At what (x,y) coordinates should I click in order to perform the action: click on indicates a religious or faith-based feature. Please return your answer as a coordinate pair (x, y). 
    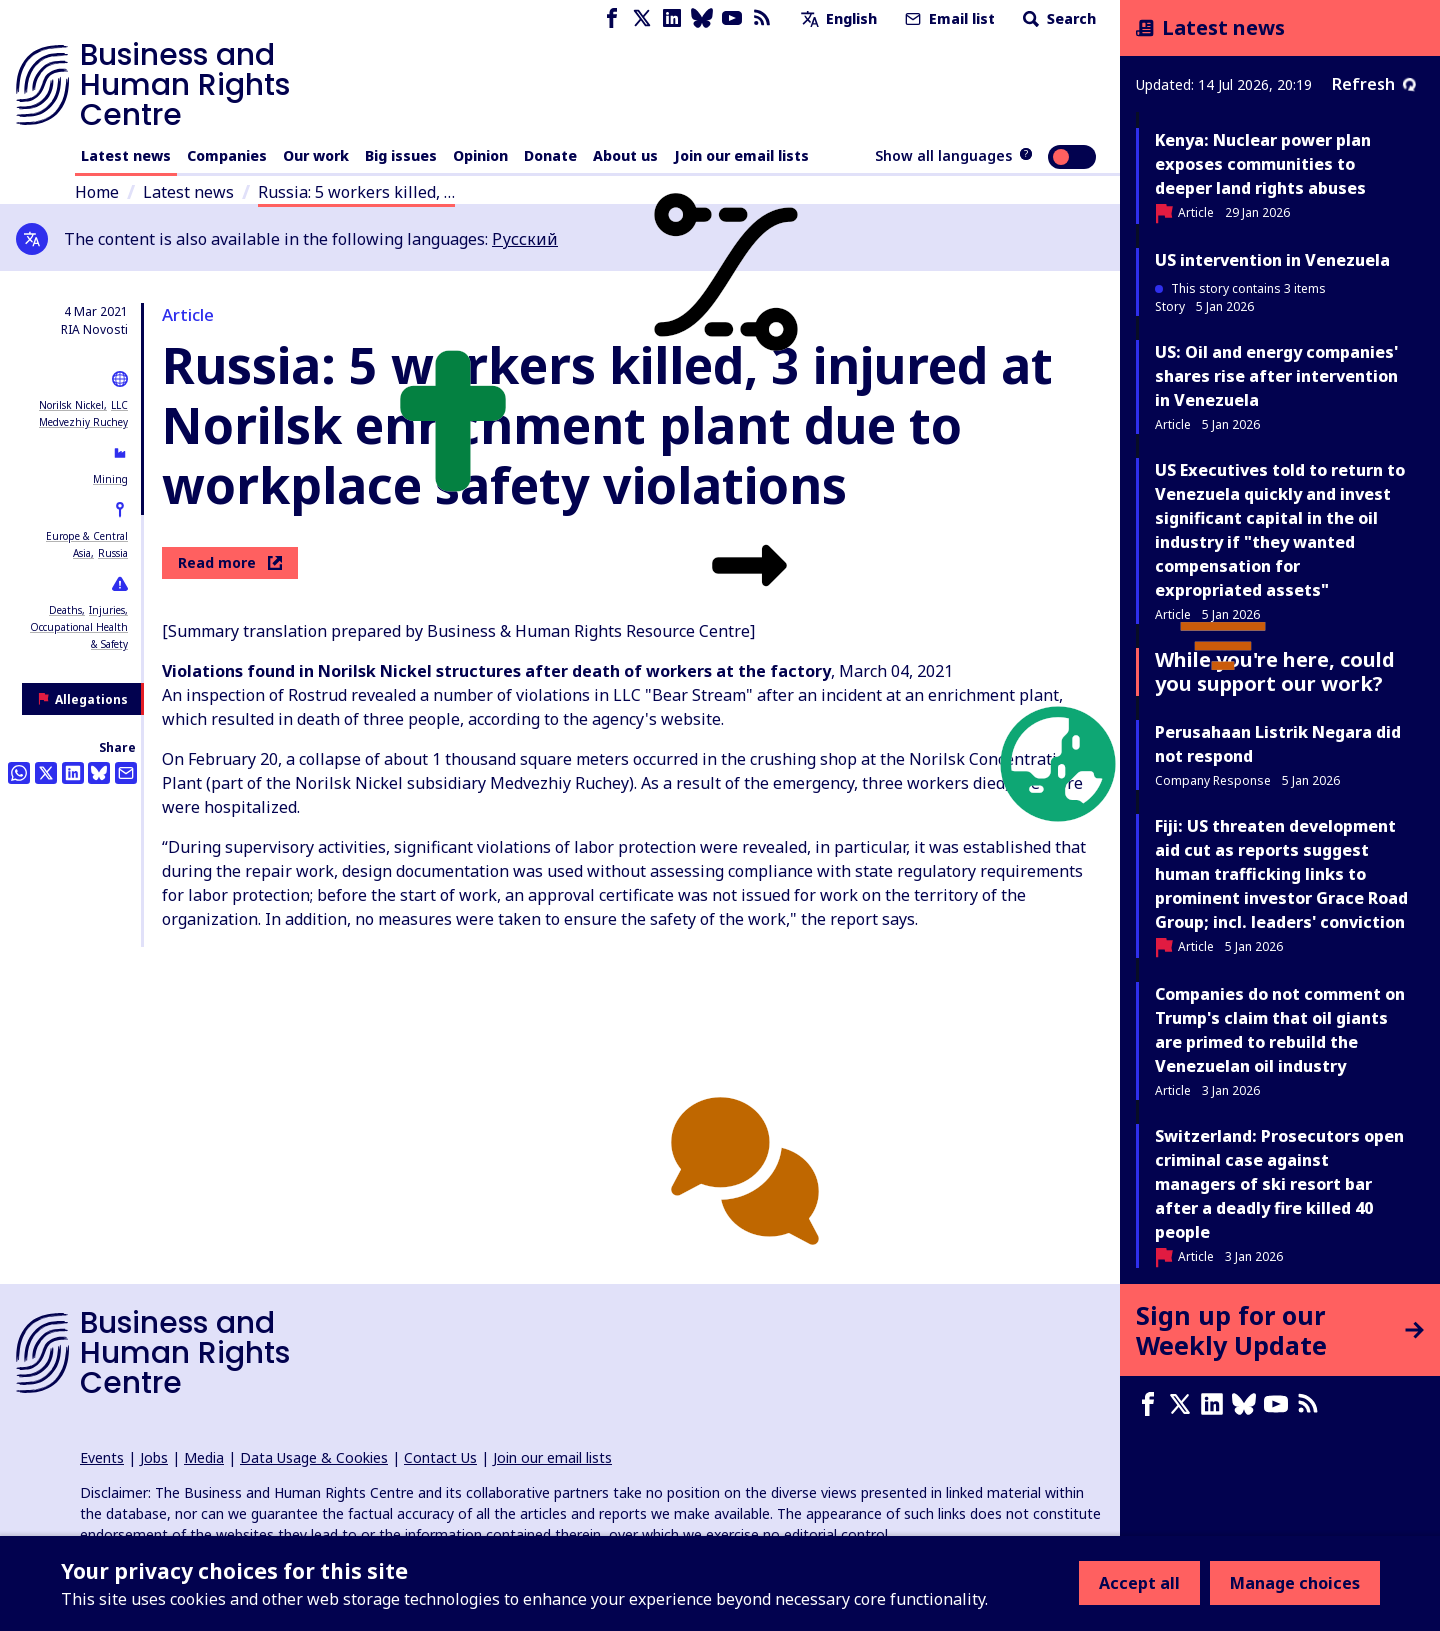
    Looking at the image, I should click on (453, 421).